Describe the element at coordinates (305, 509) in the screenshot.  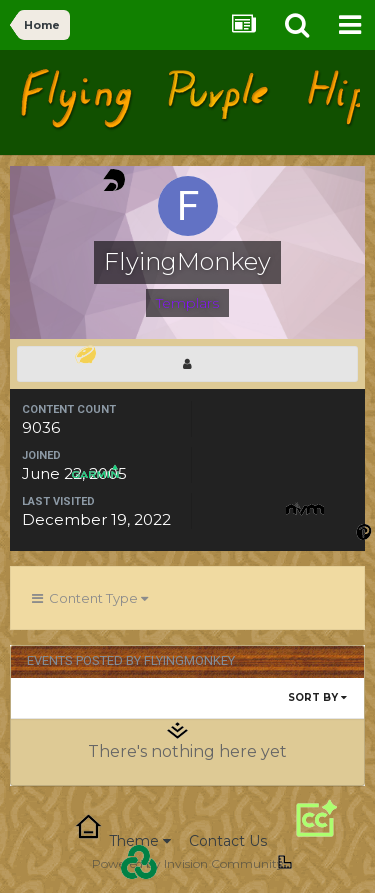
I see `nvm (node version manager) logo` at that location.